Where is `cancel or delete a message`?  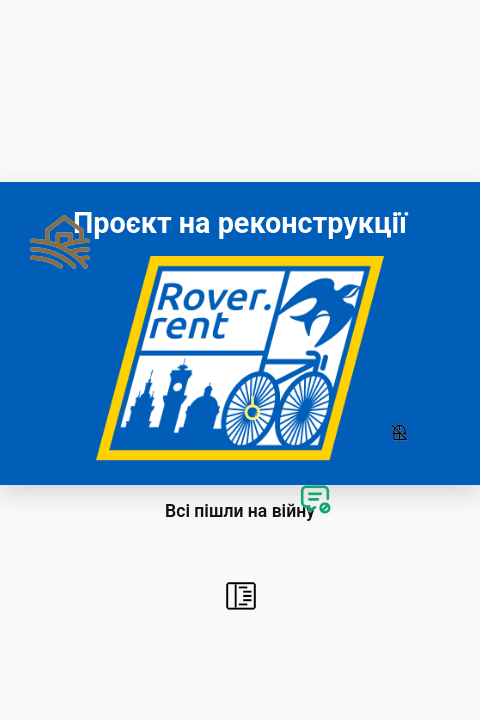
cancel or delete a message is located at coordinates (315, 498).